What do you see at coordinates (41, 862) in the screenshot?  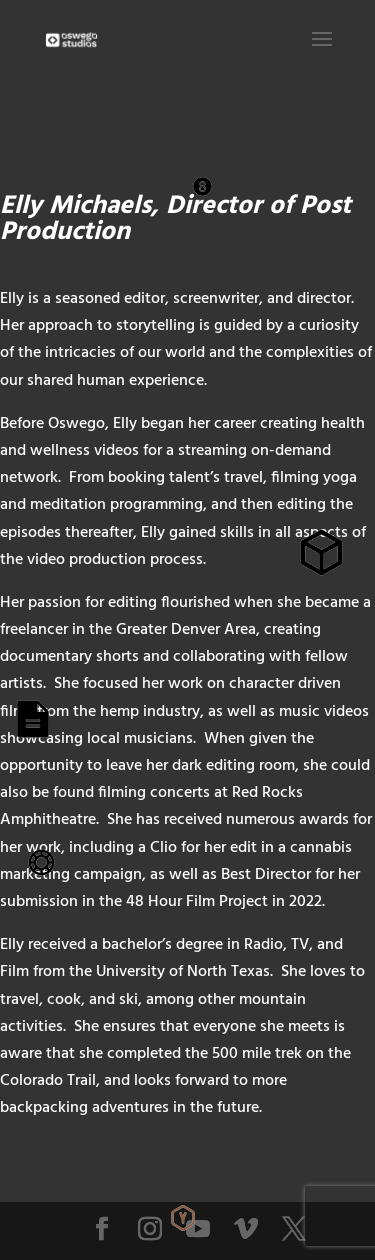 I see `open VSCO photo editing app` at bounding box center [41, 862].